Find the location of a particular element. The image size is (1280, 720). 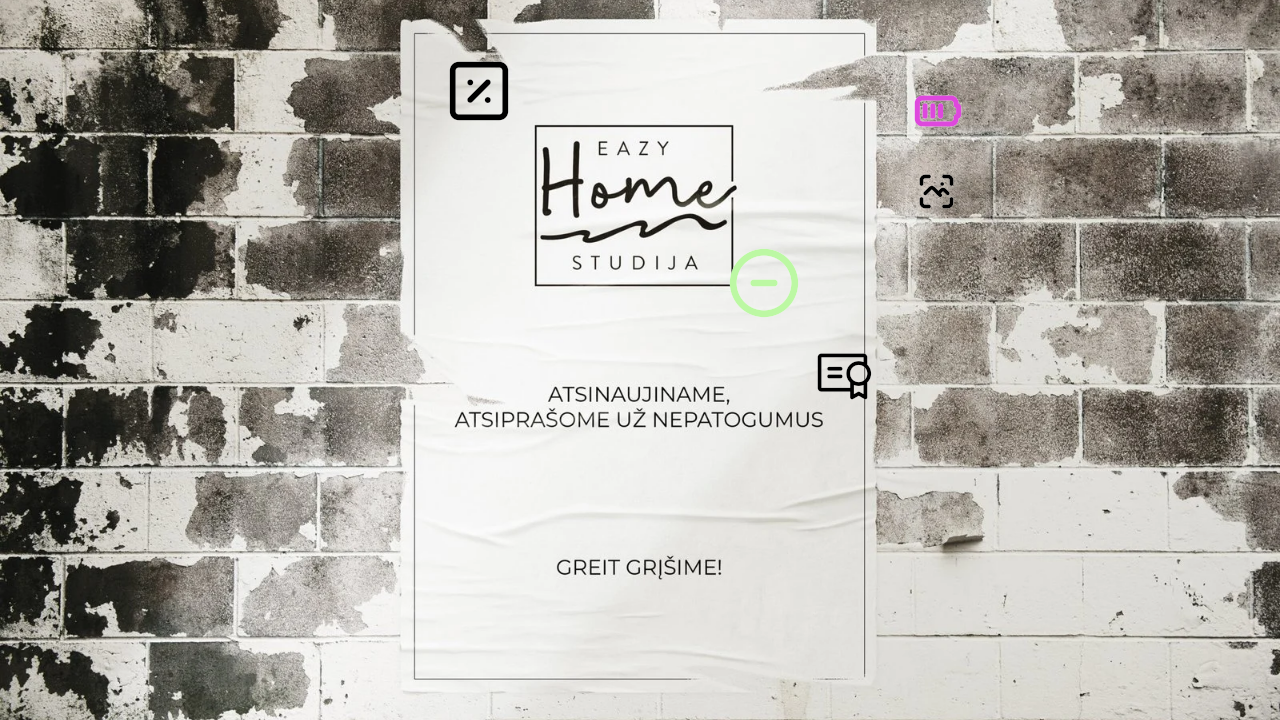

indicates battery at 75% charge is located at coordinates (938, 111).